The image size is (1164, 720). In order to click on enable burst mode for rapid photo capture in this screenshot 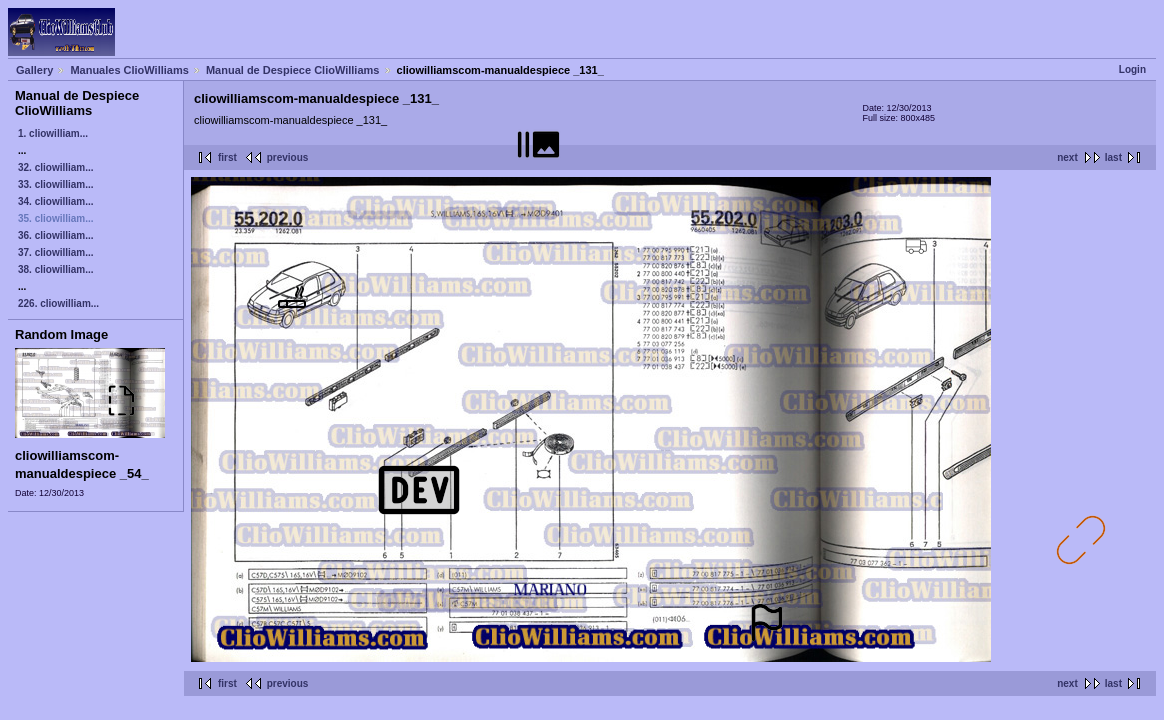, I will do `click(538, 144)`.